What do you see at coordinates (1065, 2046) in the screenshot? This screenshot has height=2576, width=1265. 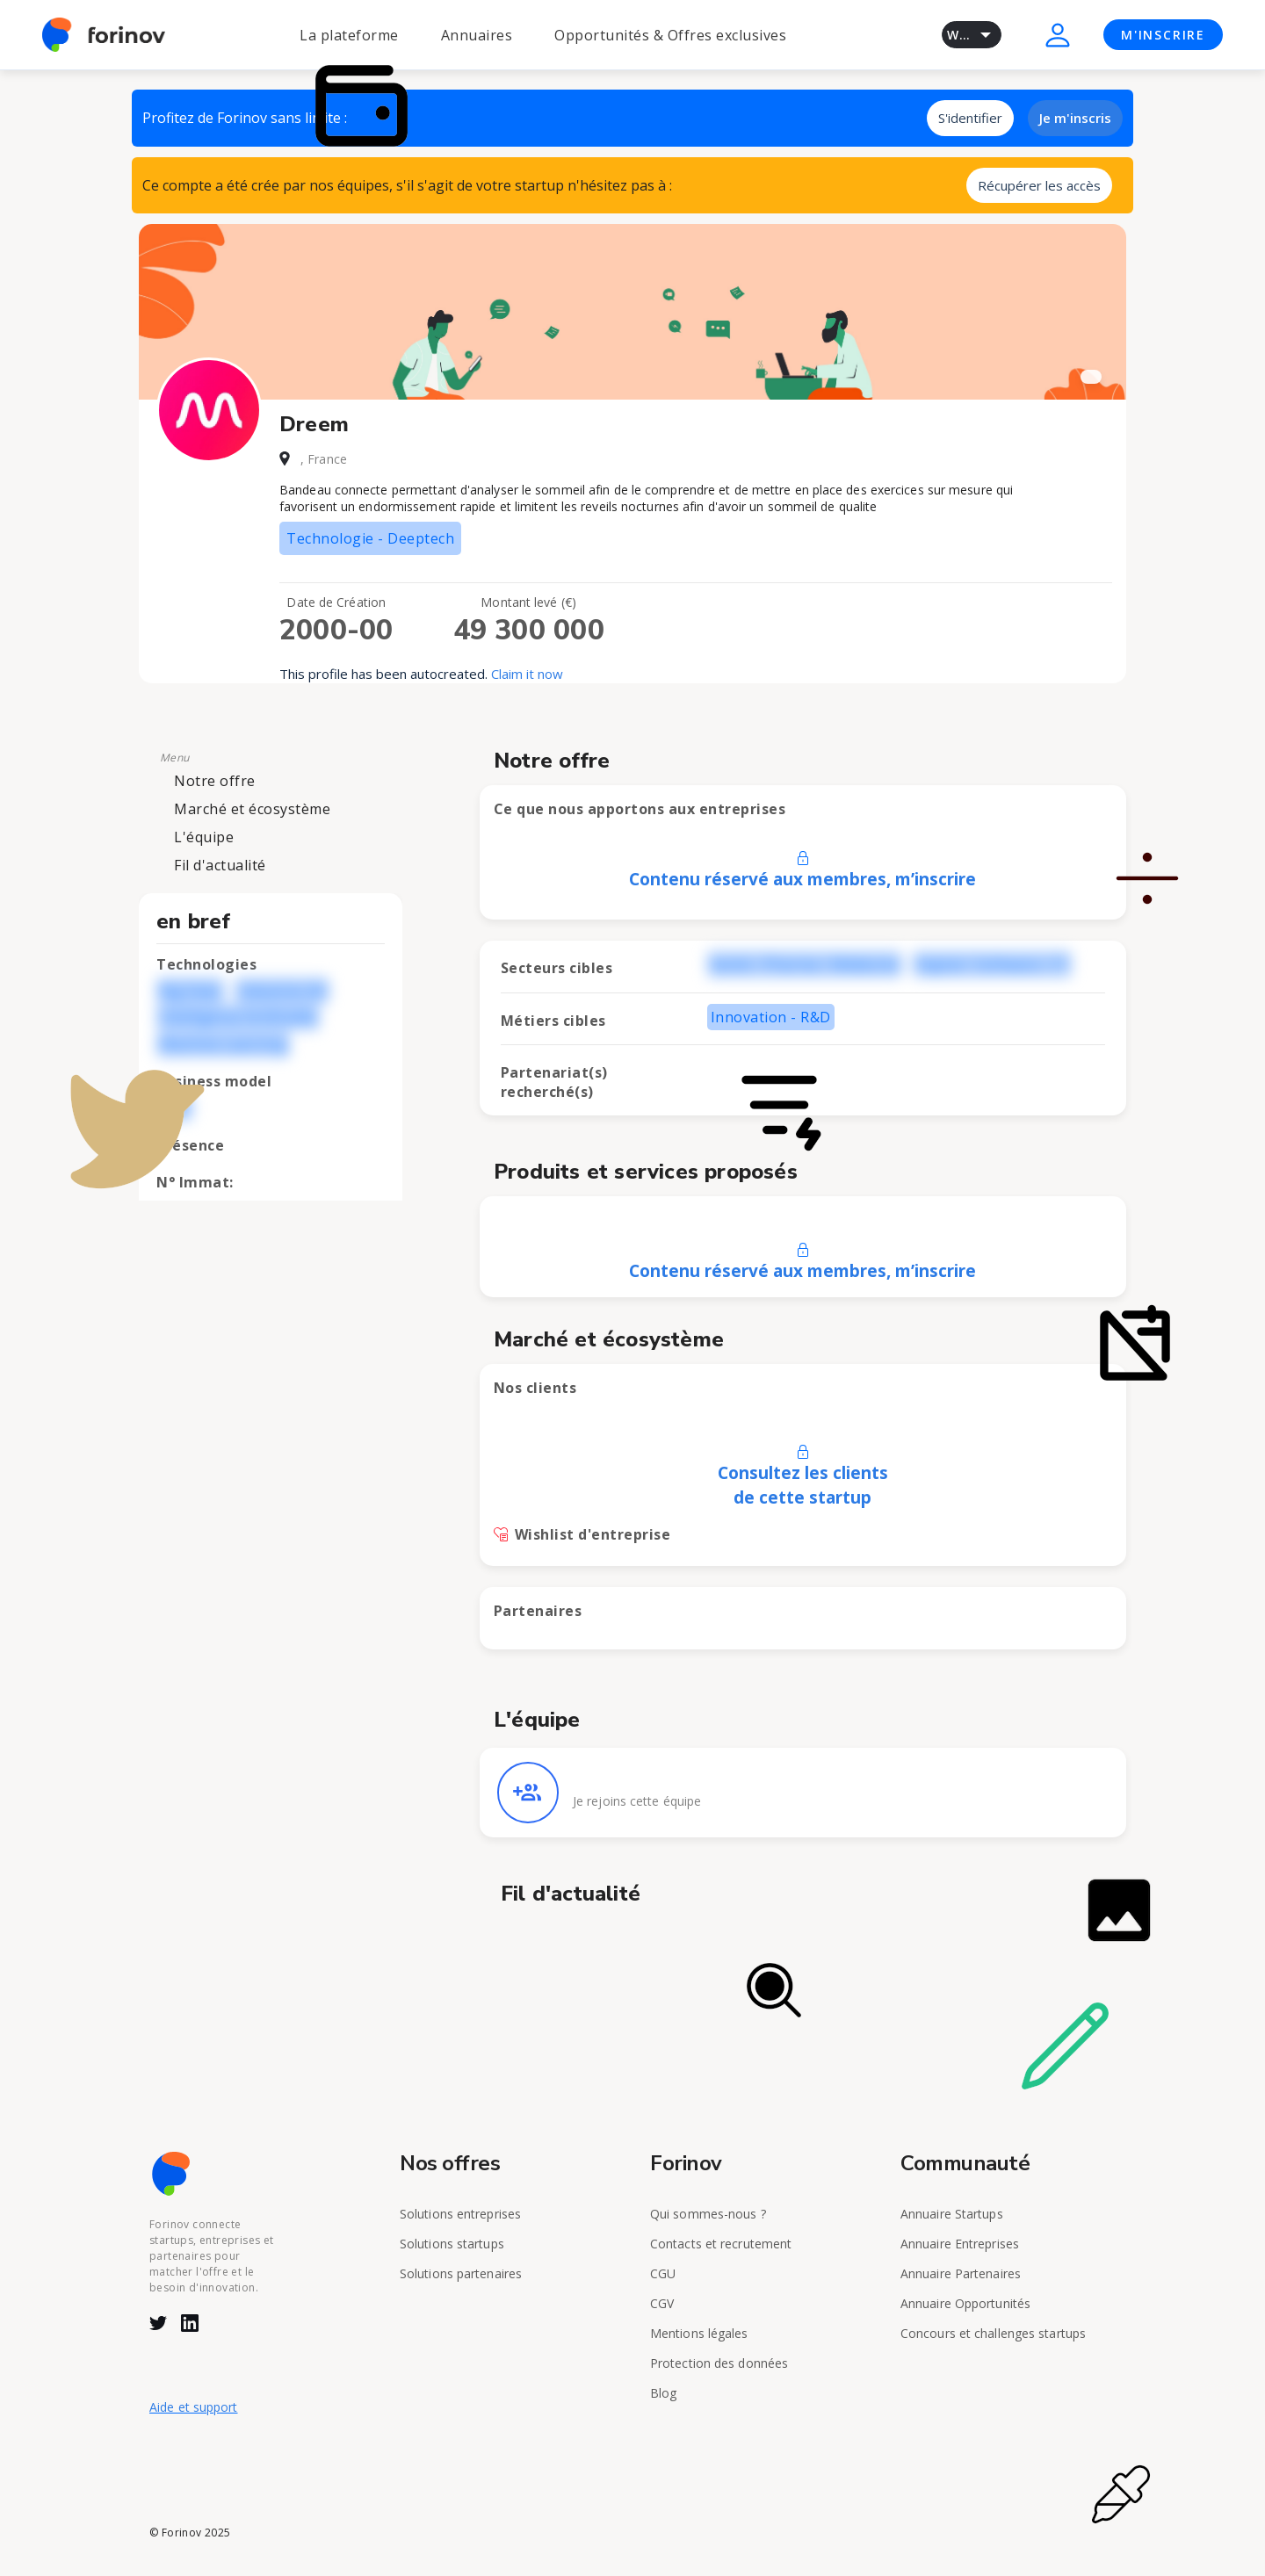 I see `edit content or text` at bounding box center [1065, 2046].